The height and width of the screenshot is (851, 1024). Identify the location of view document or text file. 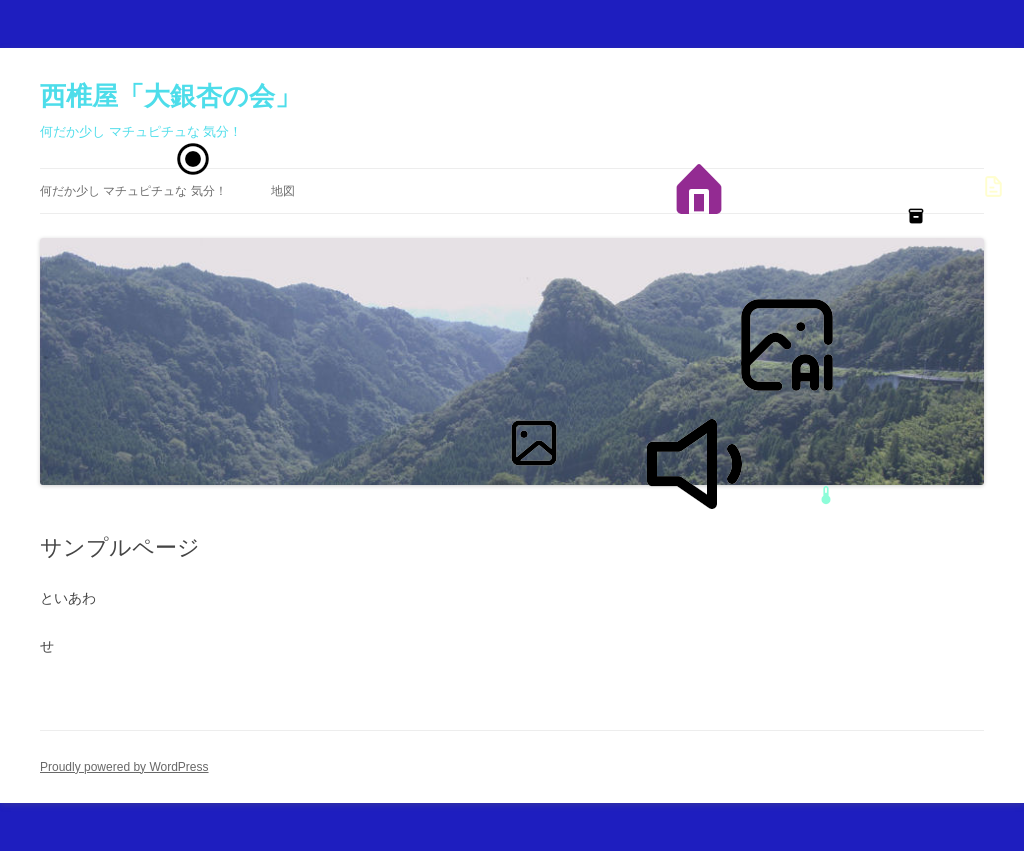
(993, 186).